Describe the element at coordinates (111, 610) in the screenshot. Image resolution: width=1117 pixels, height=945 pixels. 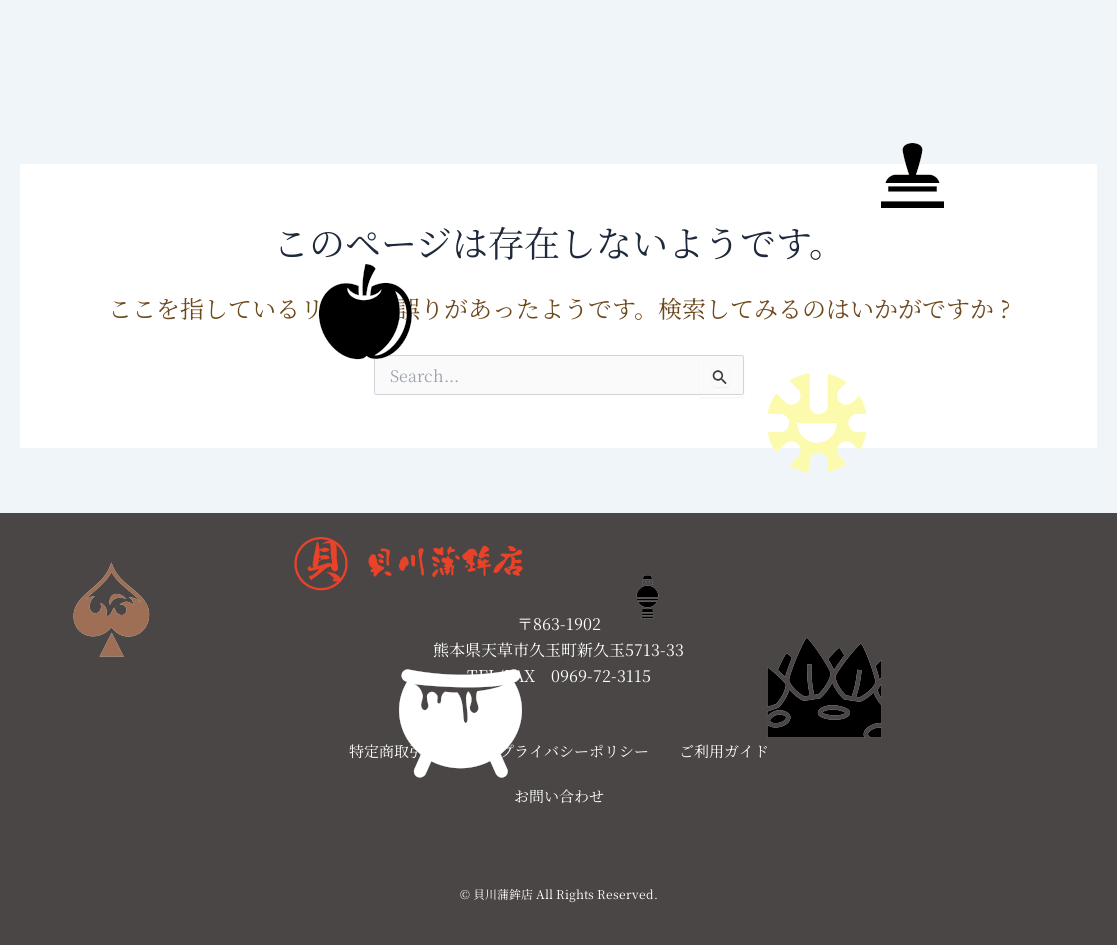
I see `indicates a hot streak or winning hand in a card game` at that location.